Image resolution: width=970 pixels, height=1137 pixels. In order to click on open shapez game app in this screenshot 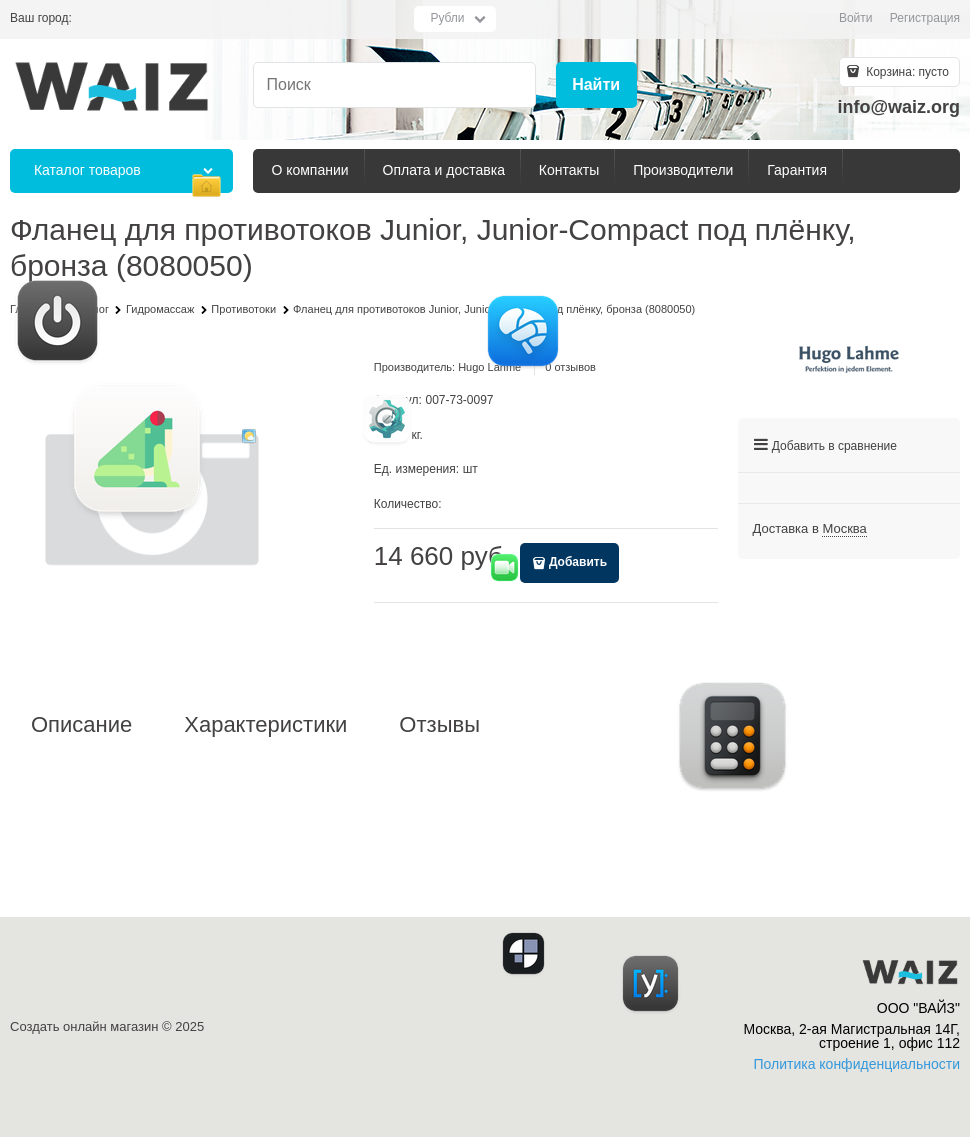, I will do `click(523, 953)`.